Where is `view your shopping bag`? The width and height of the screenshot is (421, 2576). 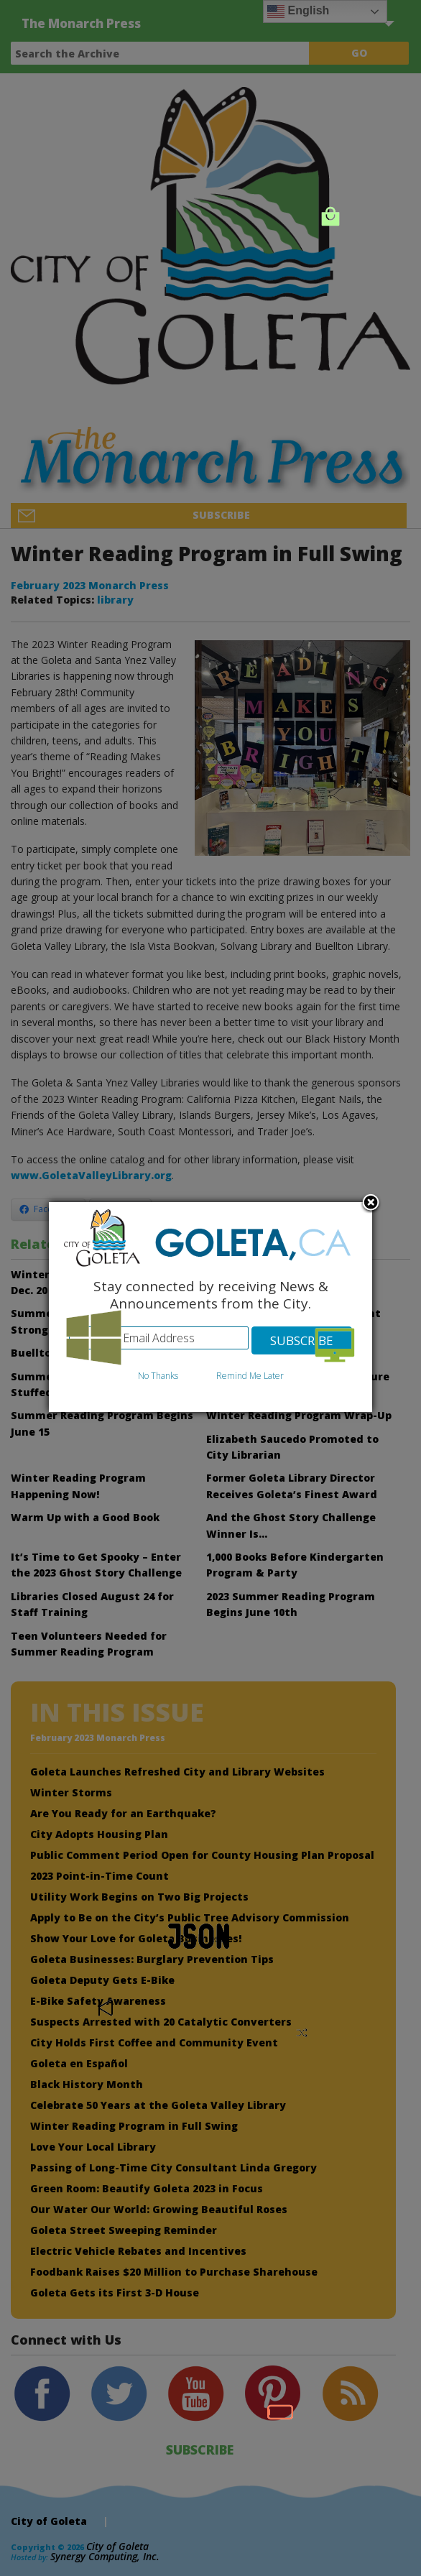
view your shopping bag is located at coordinates (330, 216).